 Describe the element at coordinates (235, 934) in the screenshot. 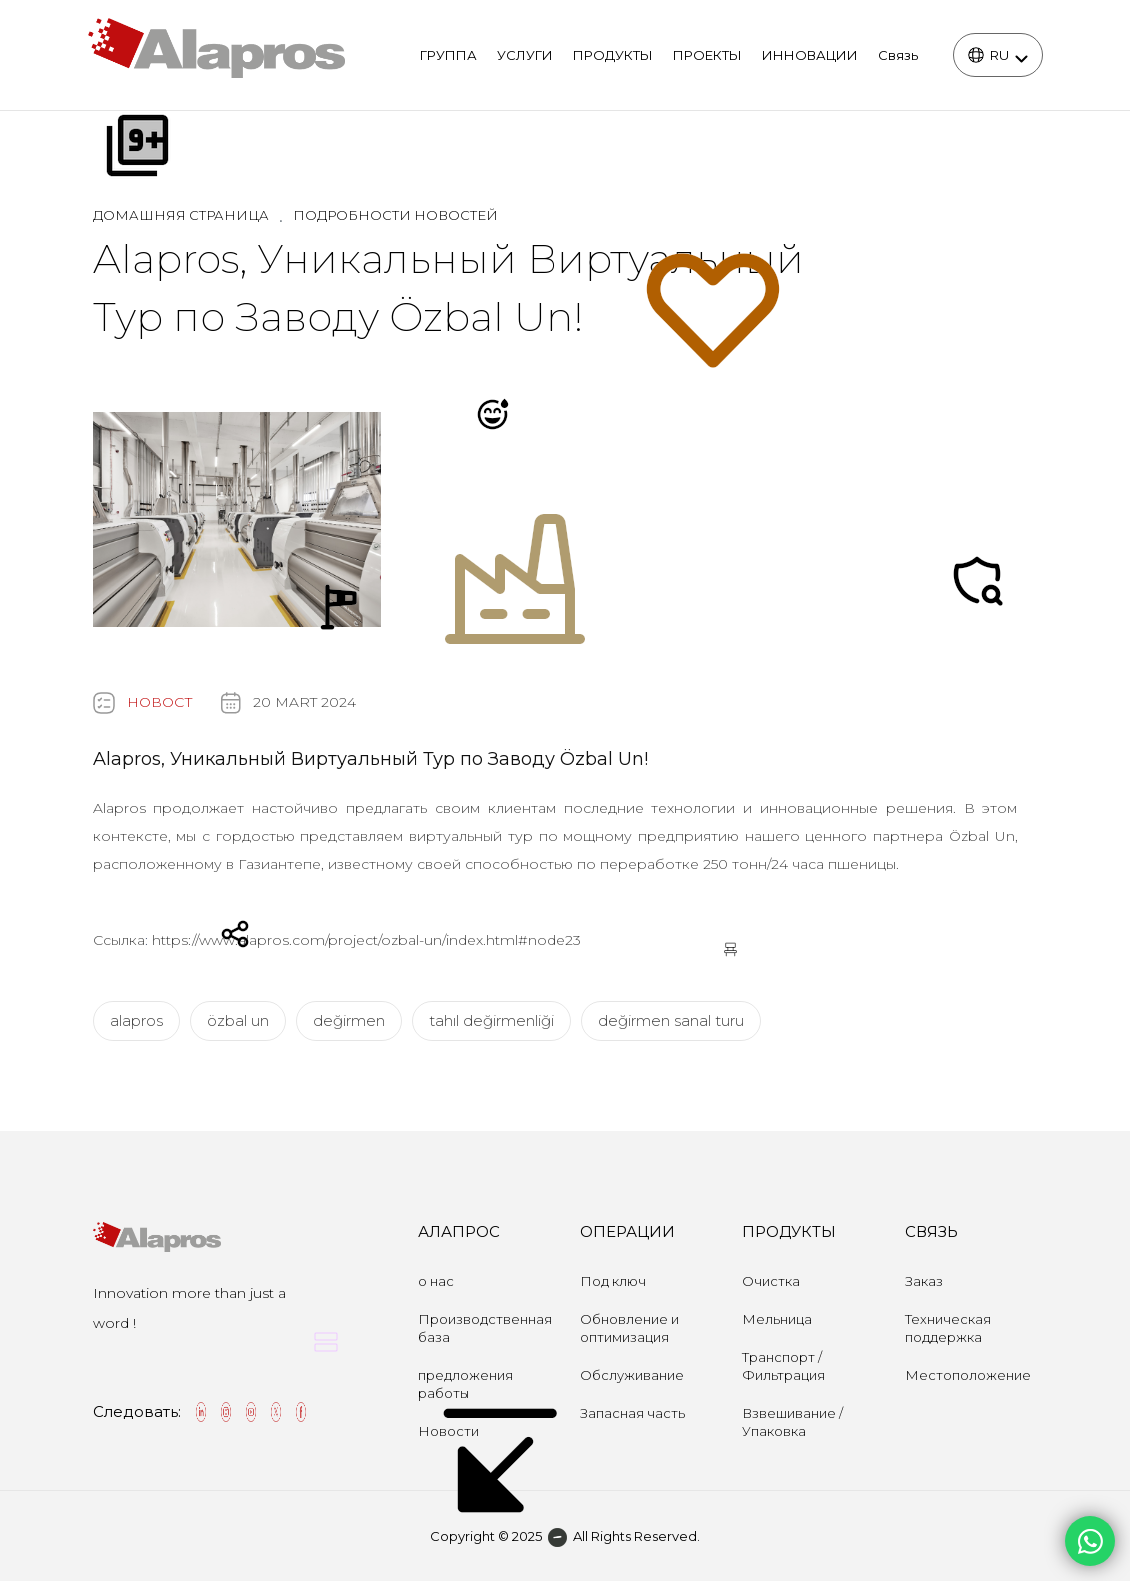

I see `share content with others` at that location.